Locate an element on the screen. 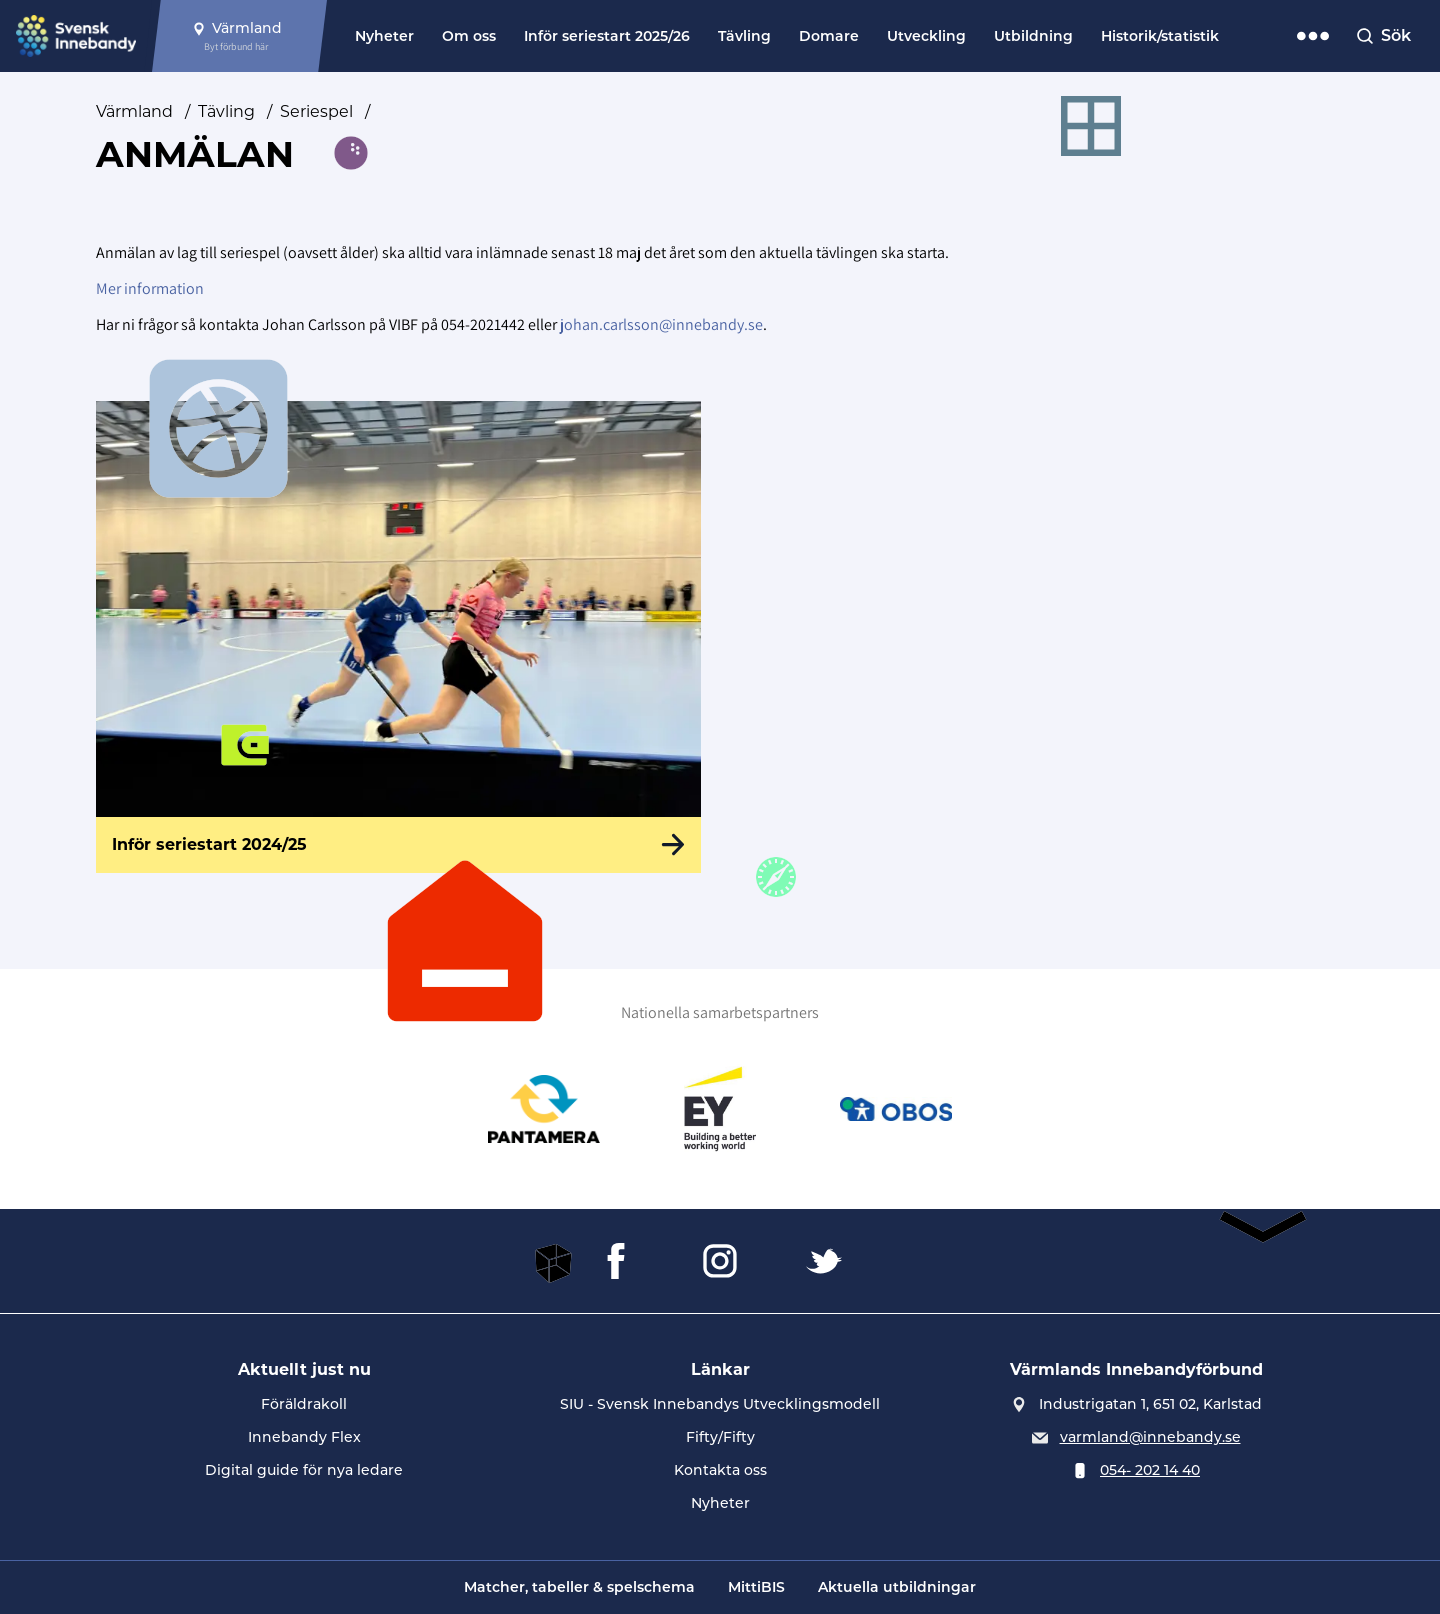 The height and width of the screenshot is (1614, 1440). navigate to home screen is located at coordinates (465, 944).